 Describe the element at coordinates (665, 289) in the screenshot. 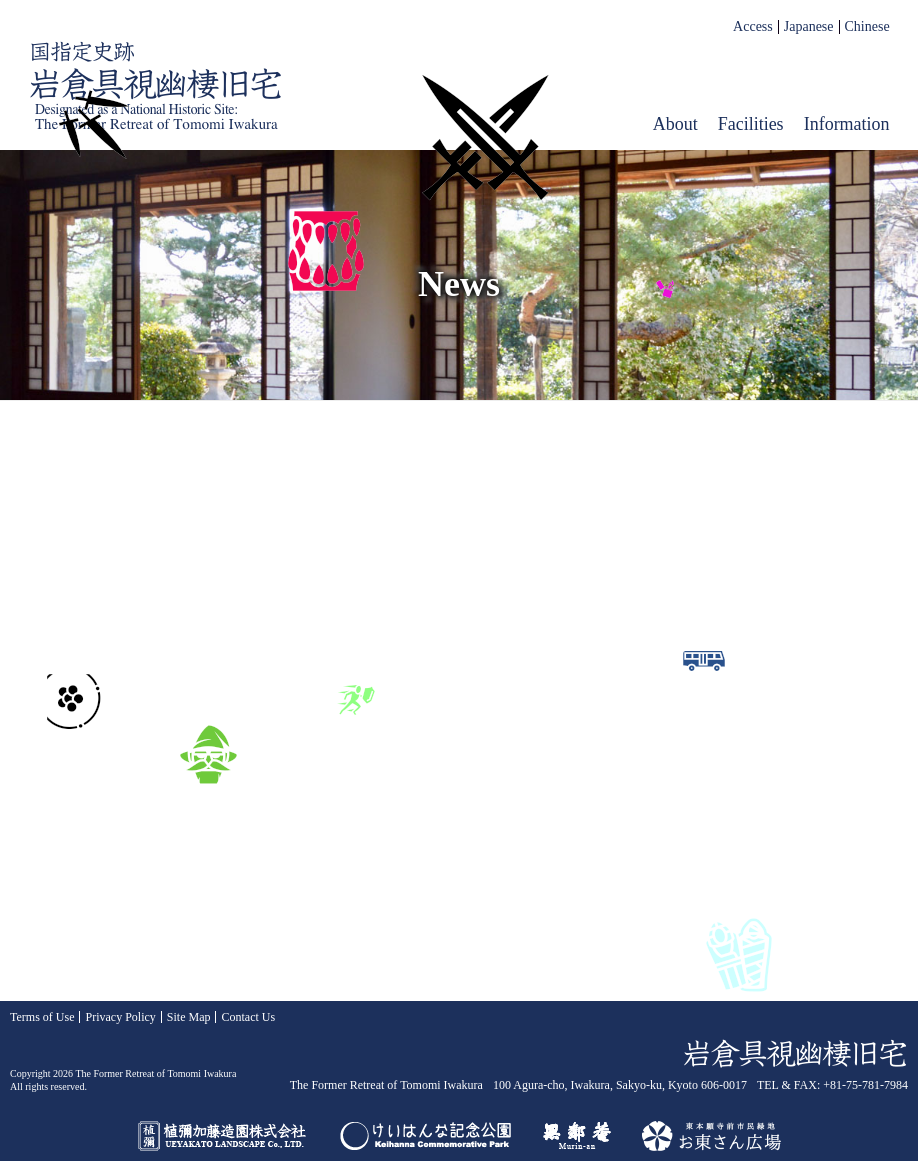

I see `ignite or activate a fire-related feature` at that location.